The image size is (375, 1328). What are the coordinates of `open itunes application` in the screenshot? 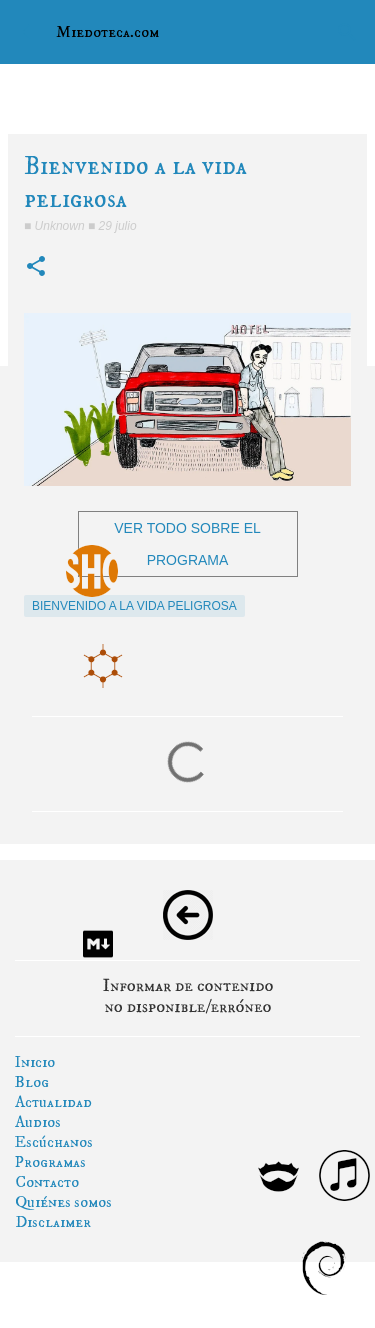 It's located at (344, 1175).